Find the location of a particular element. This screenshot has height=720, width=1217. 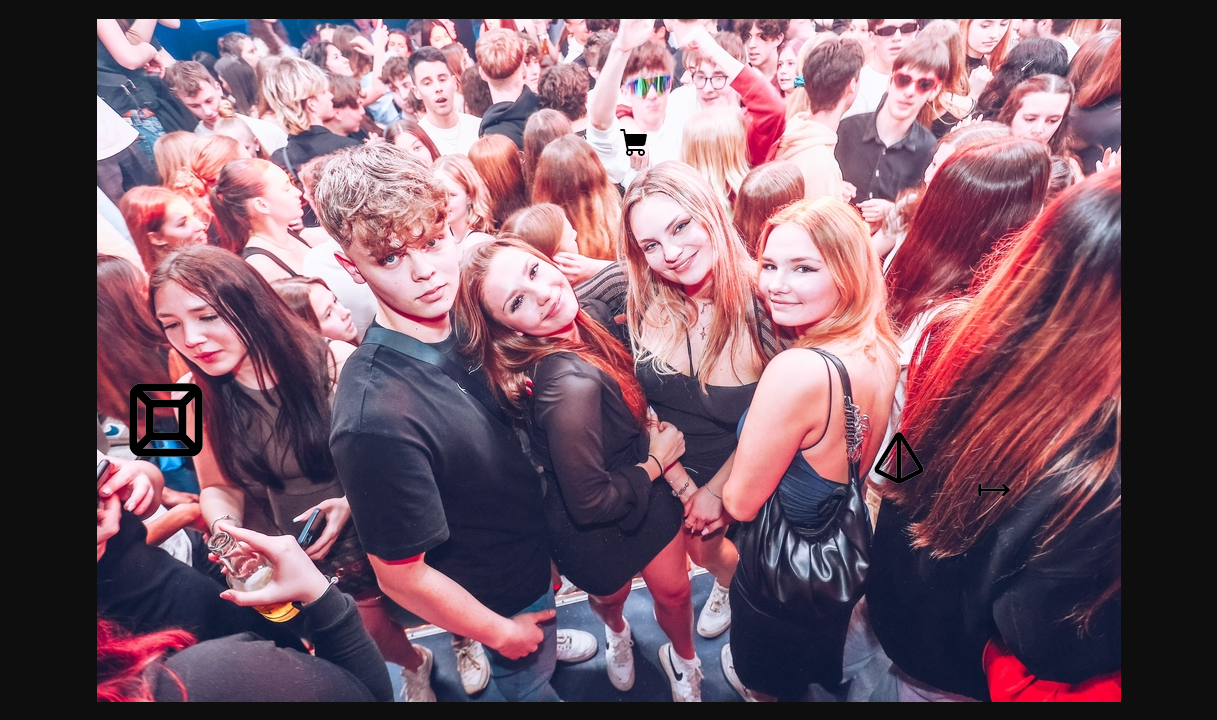

inspect element box model in developer tools is located at coordinates (166, 420).